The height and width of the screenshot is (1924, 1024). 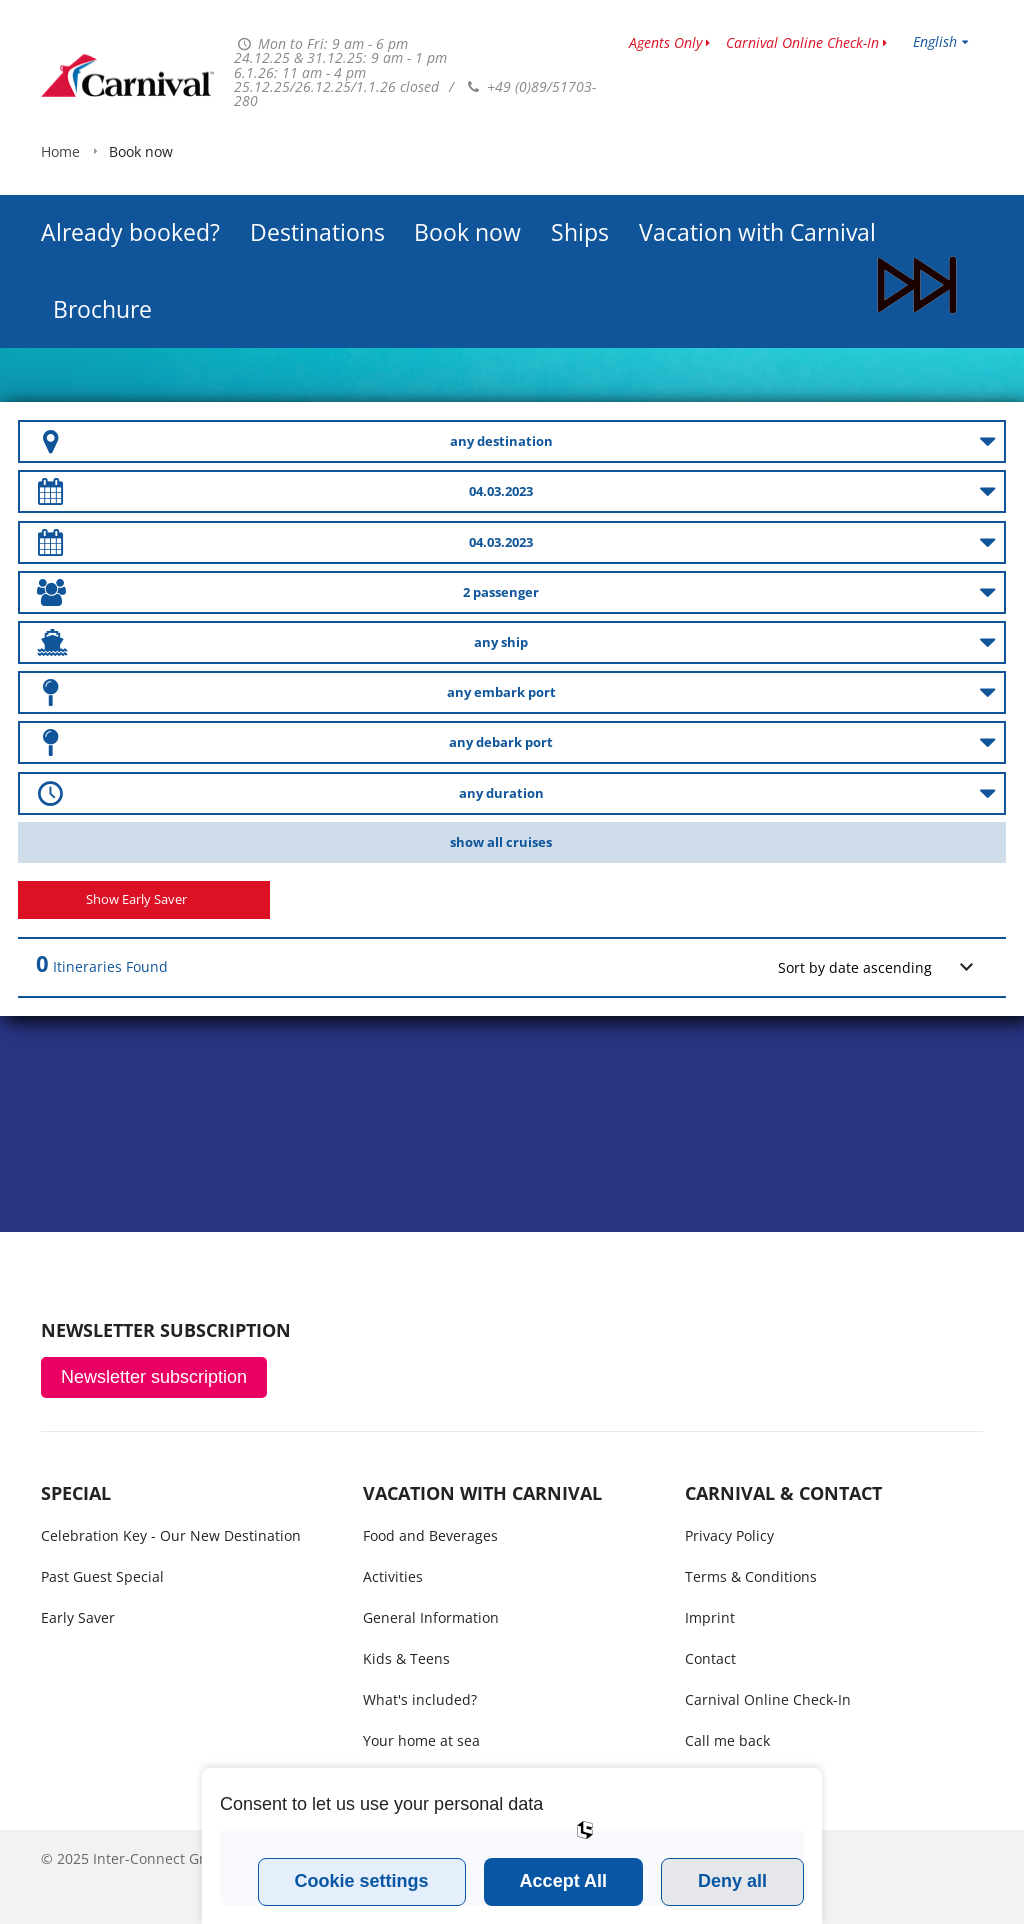 What do you see at coordinates (585, 1830) in the screenshot?
I see `loot crate subscription service logo` at bounding box center [585, 1830].